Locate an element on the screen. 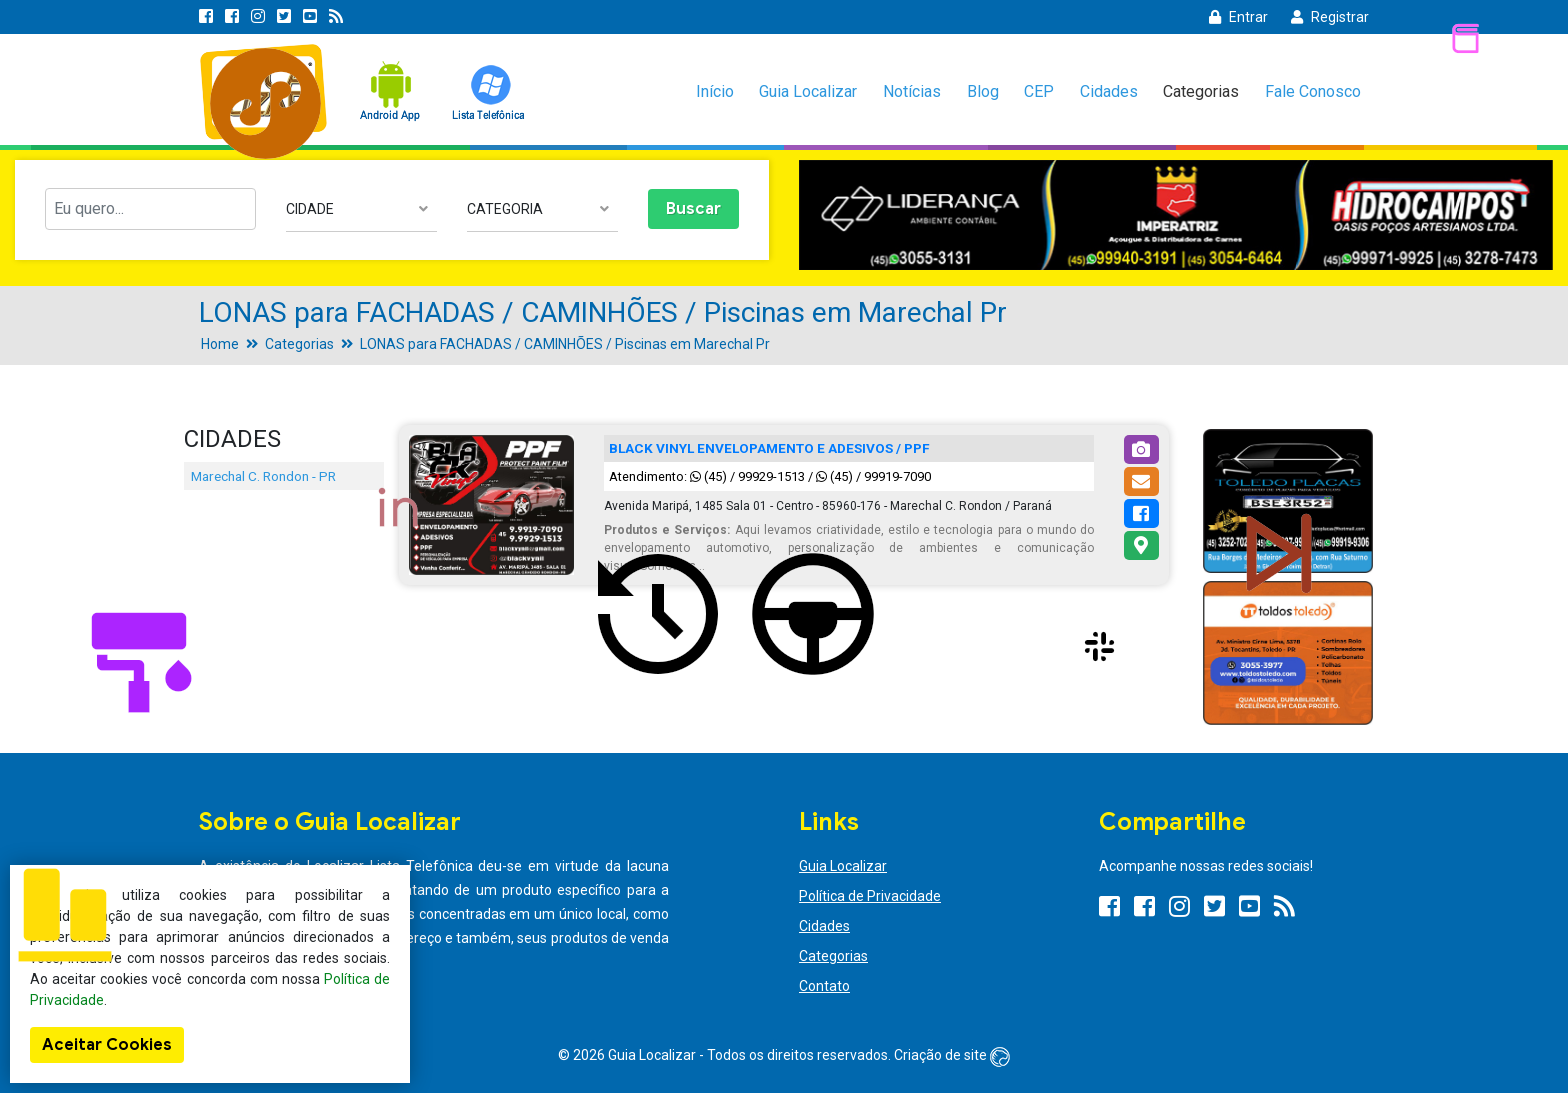  access driving or navigation mode is located at coordinates (813, 614).